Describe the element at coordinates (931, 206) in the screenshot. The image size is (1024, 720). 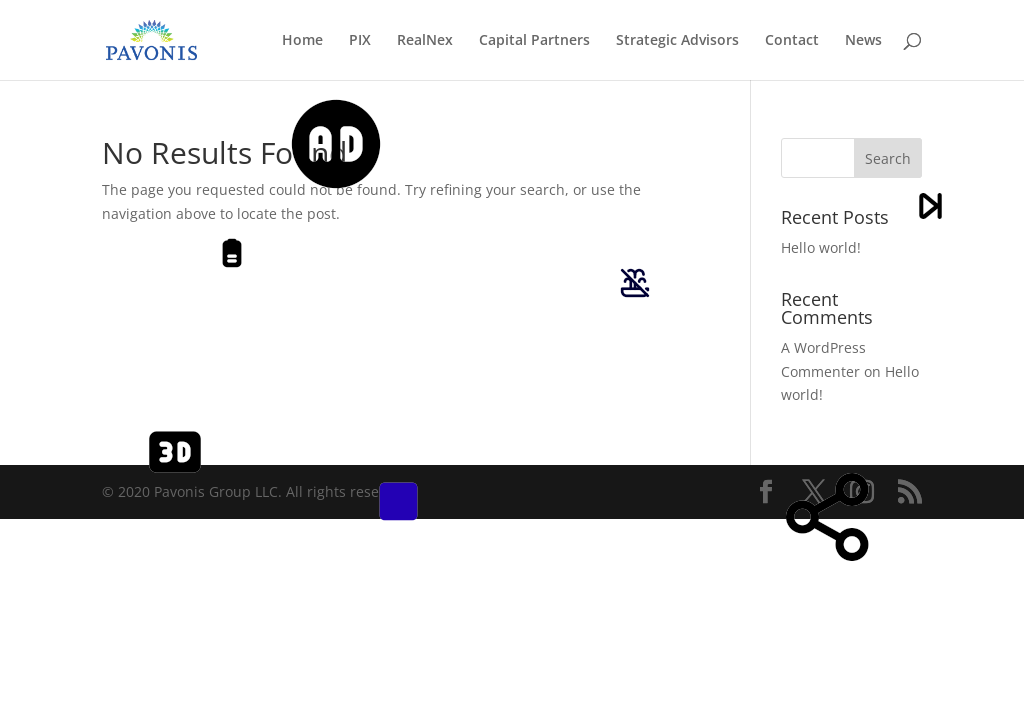
I see `skip to the next track or media item` at that location.